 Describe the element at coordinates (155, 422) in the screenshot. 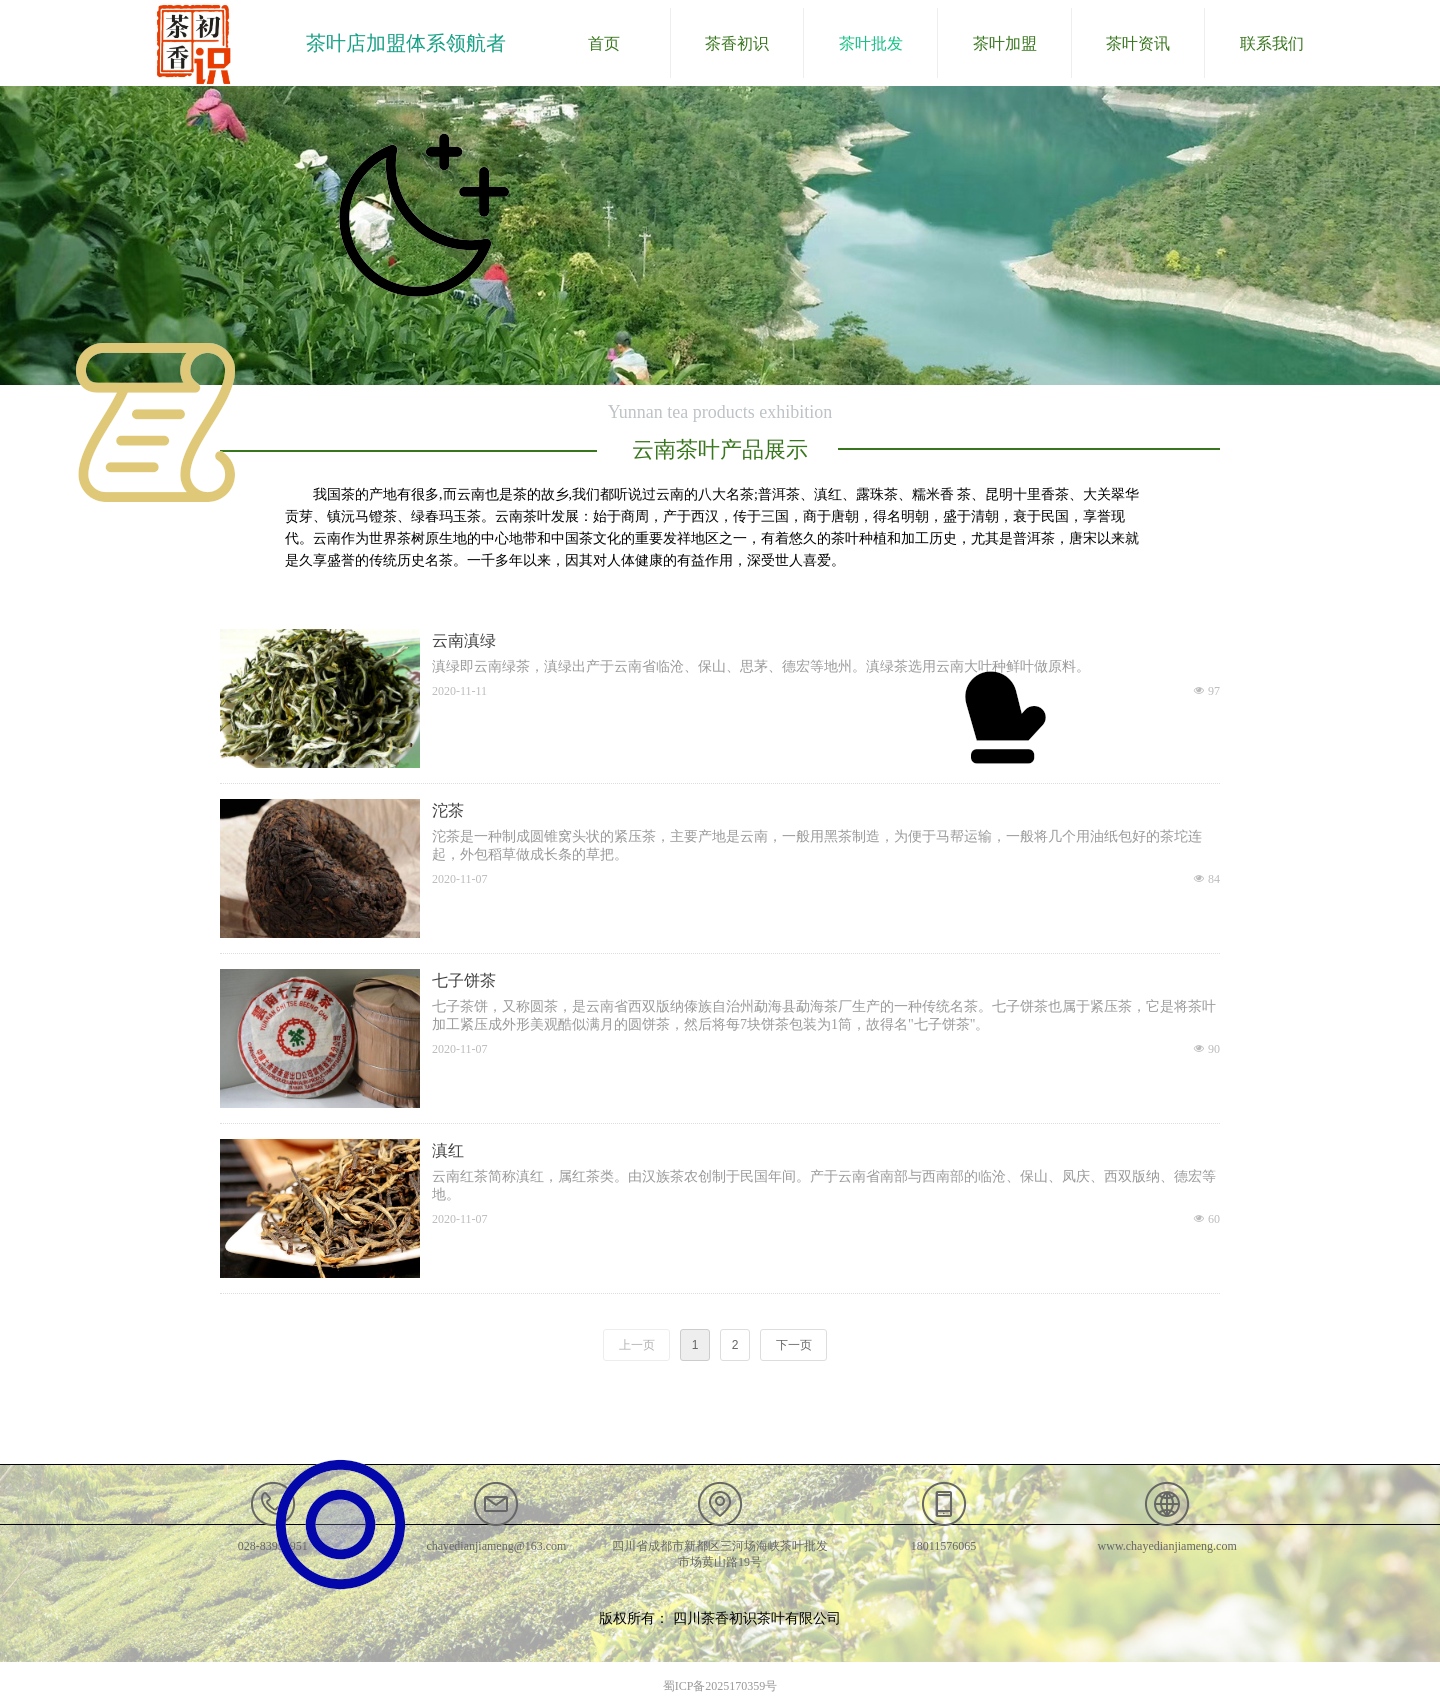

I see `view activity log or history` at that location.